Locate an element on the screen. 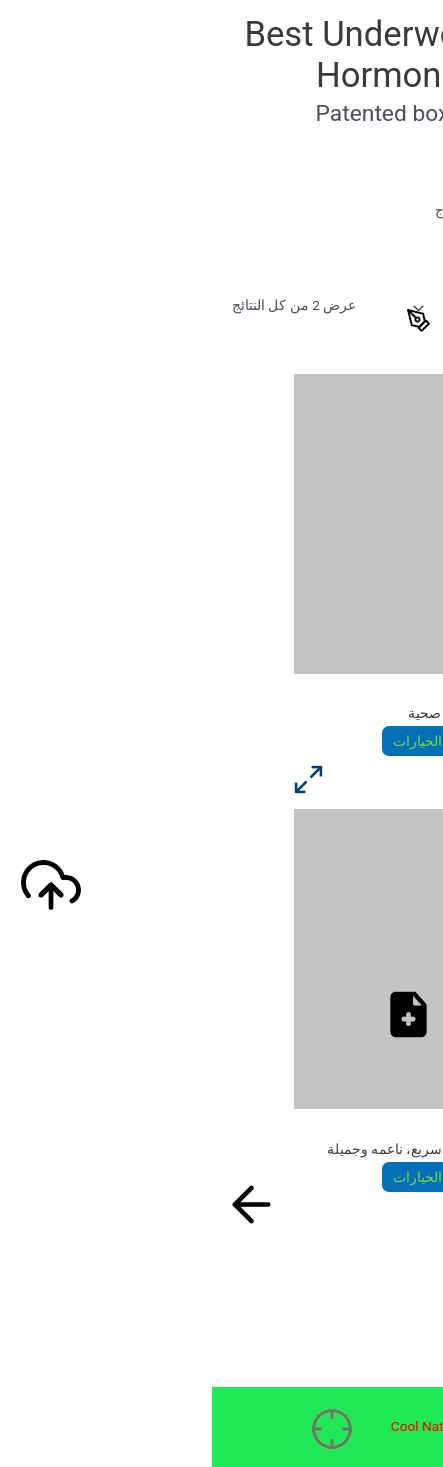 This screenshot has width=443, height=1467. go back to the previous screen is located at coordinates (251, 1204).